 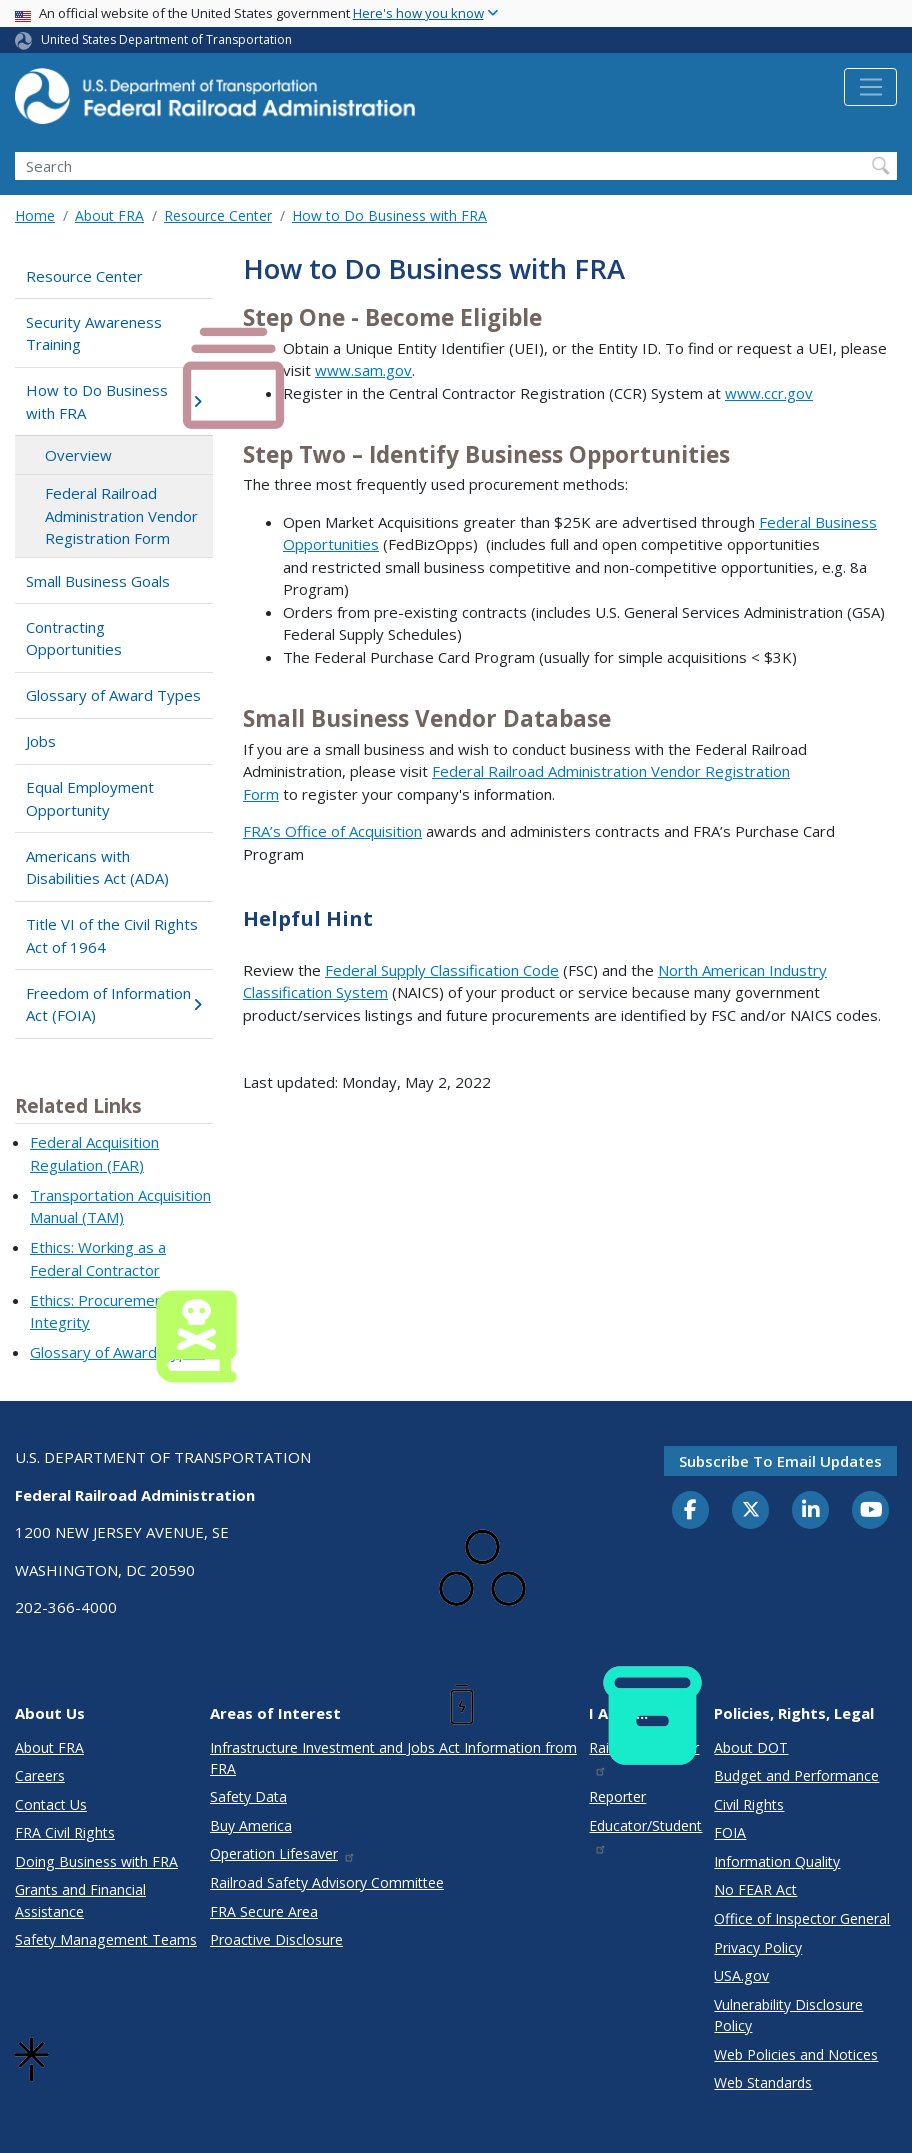 I want to click on archive selected items, so click(x=652, y=1715).